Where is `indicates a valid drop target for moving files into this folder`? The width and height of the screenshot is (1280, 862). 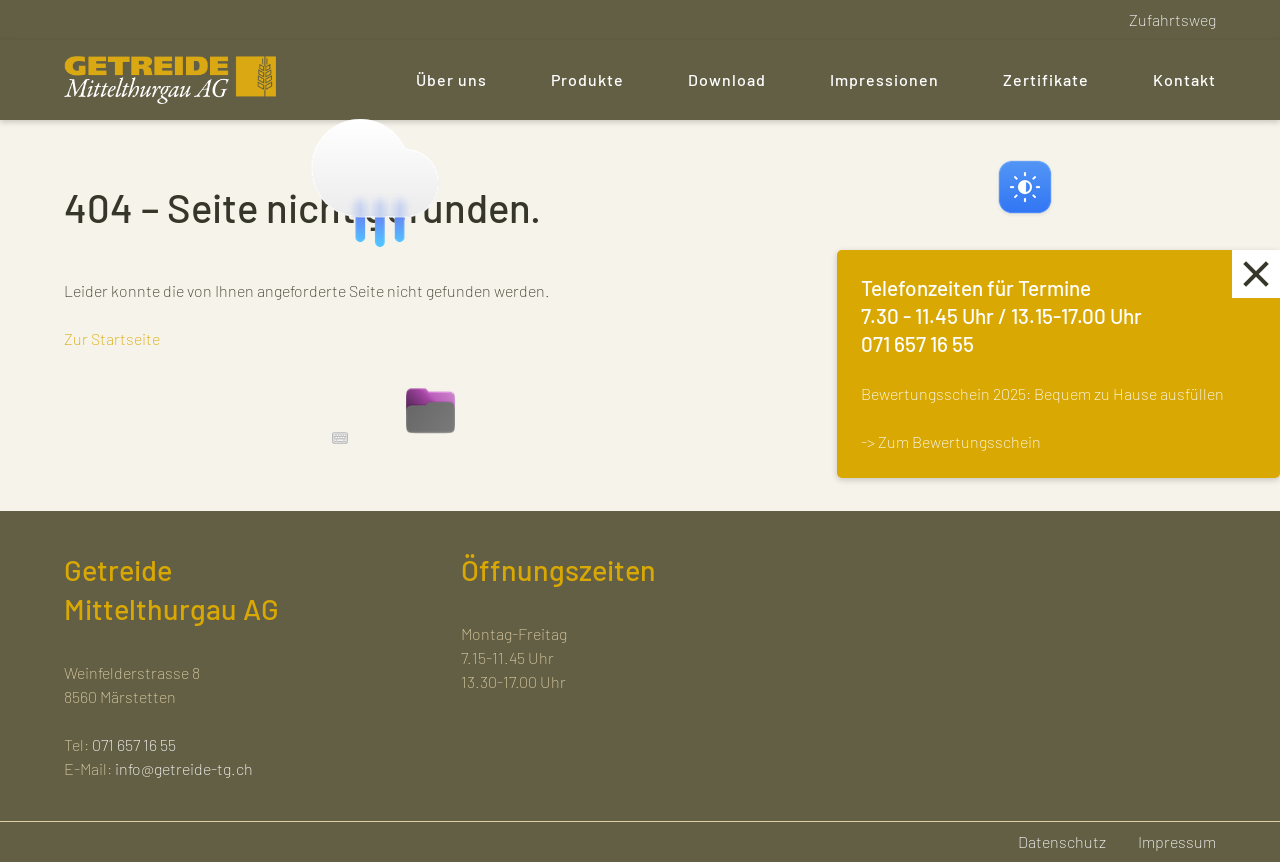 indicates a valid drop target for moving files into this folder is located at coordinates (430, 410).